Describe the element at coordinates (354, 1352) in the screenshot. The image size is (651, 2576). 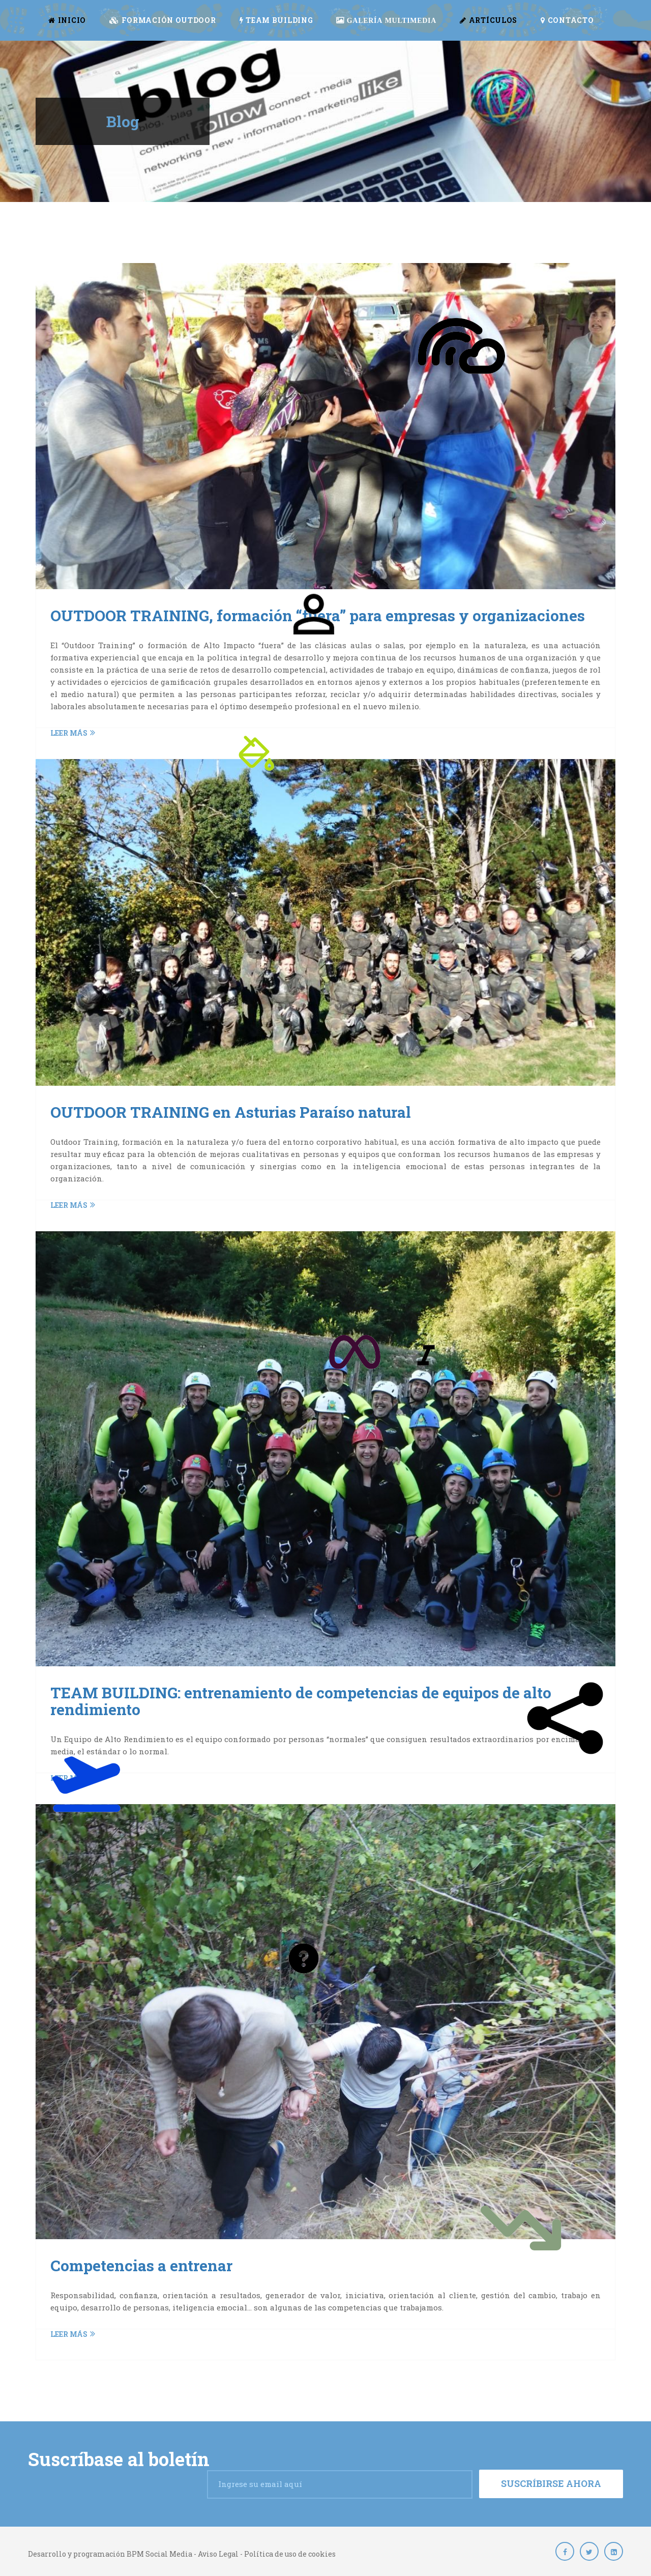
I see `meta company logo` at that location.